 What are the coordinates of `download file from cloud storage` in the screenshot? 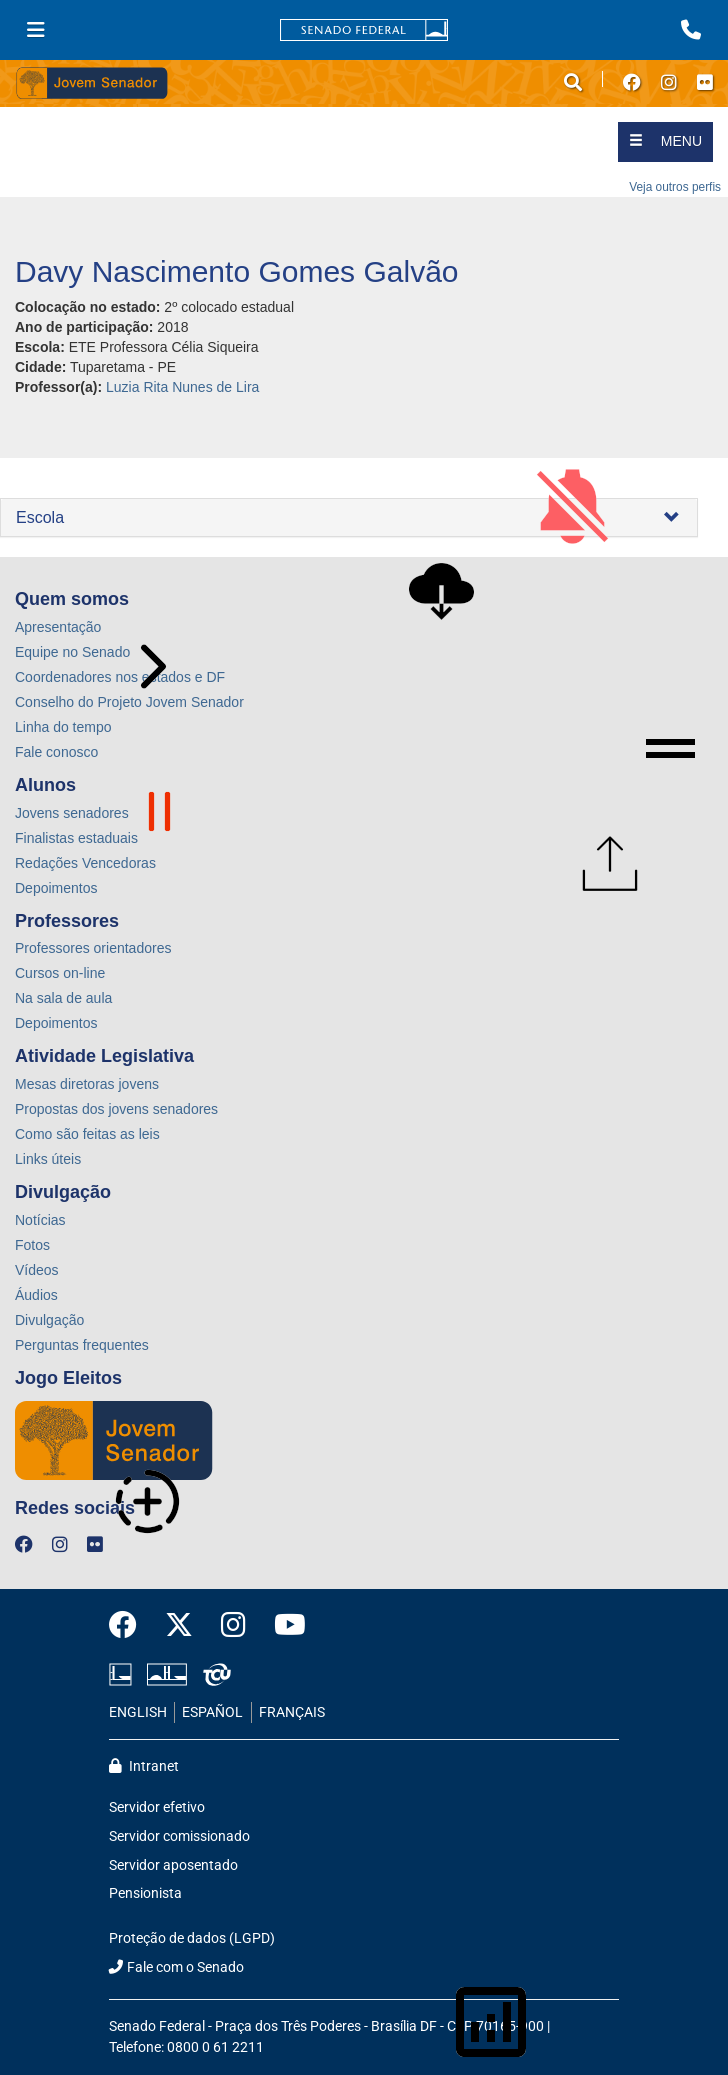 It's located at (441, 591).